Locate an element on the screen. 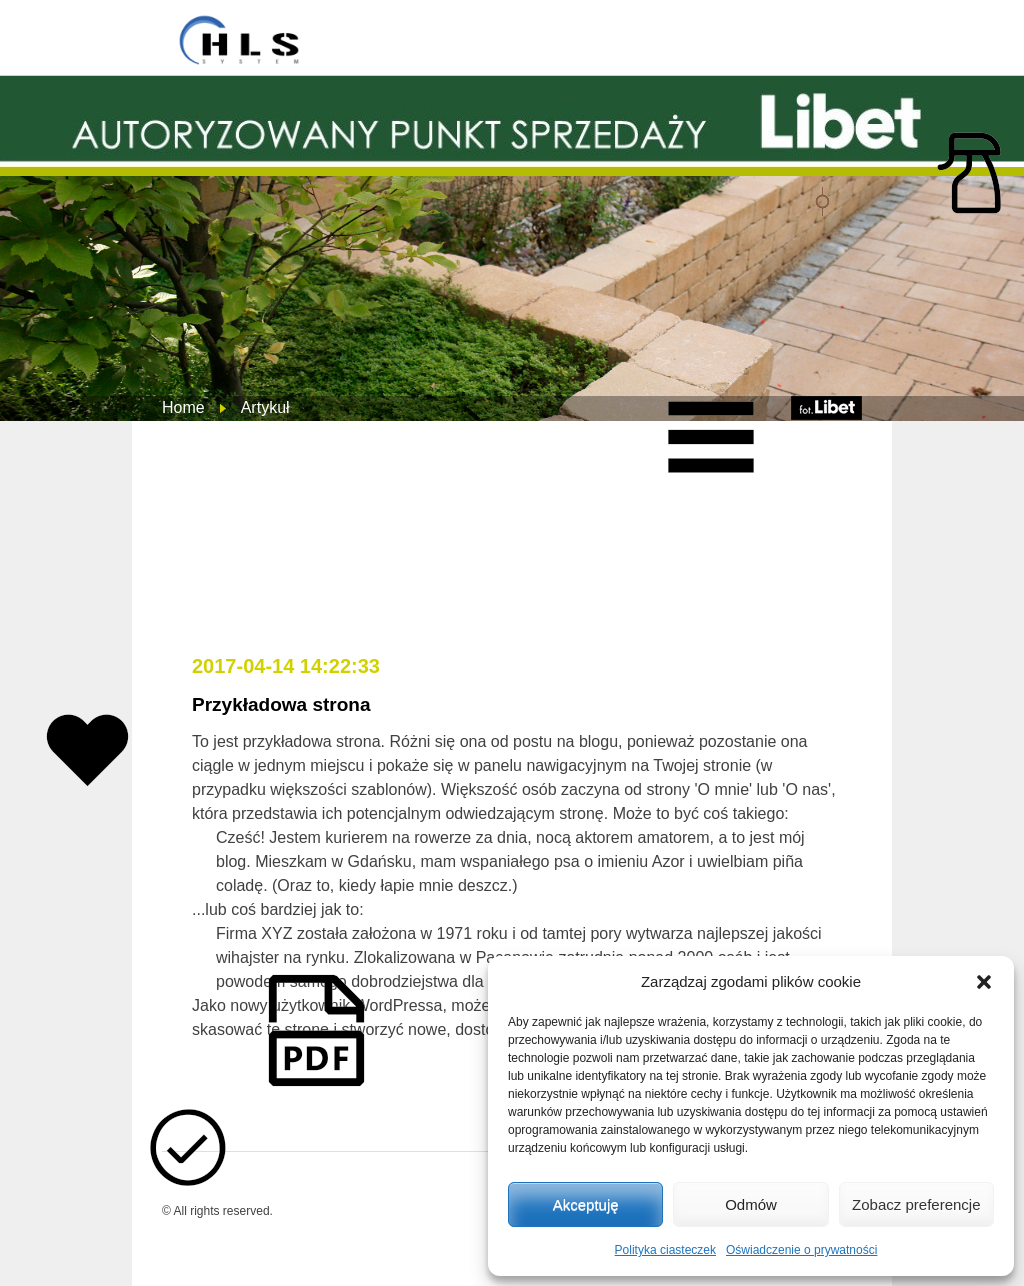  open a PDF document is located at coordinates (316, 1030).